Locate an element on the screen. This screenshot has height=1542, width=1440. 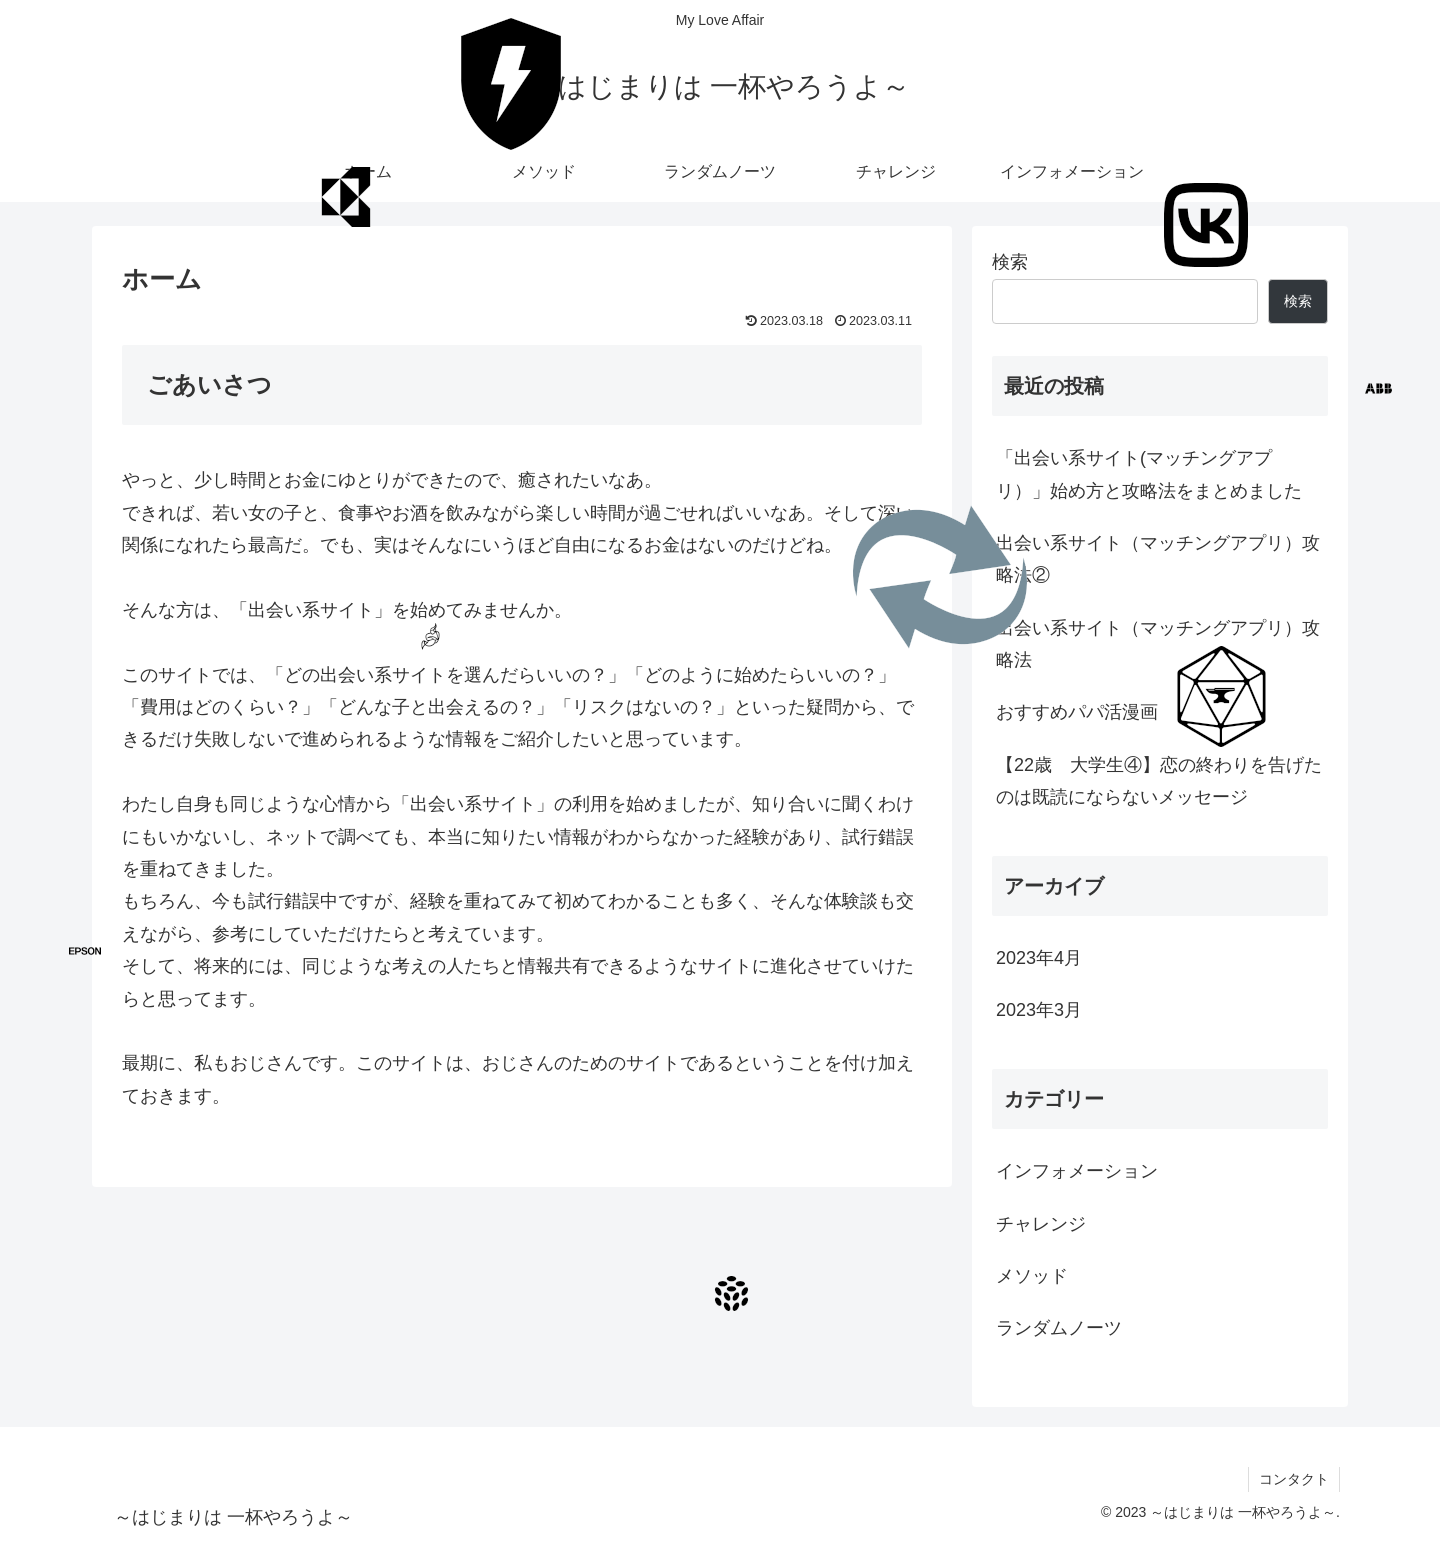
open jitsi video conferencing app is located at coordinates (430, 636).